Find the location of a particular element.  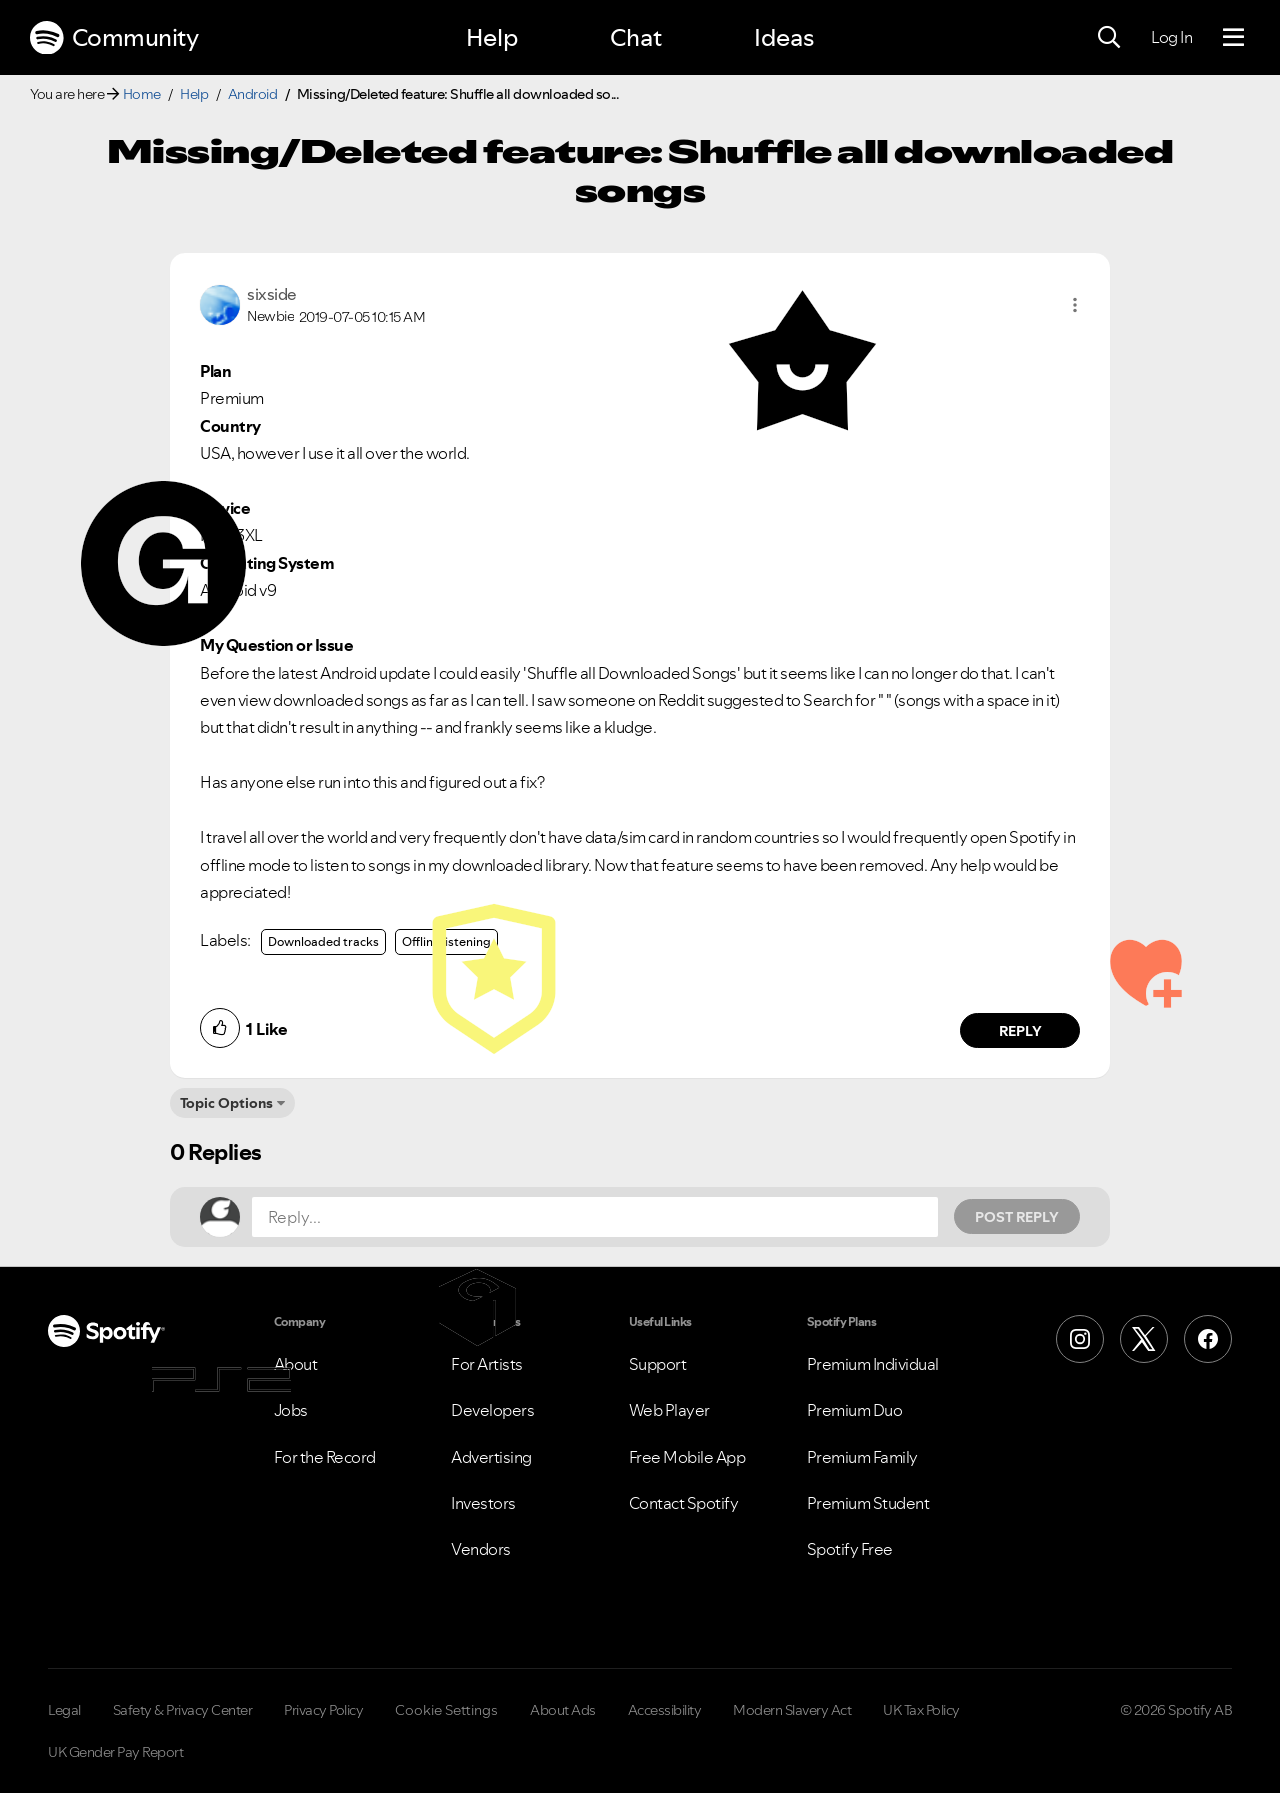

conan c/c++ package manager logo is located at coordinates (477, 1307).